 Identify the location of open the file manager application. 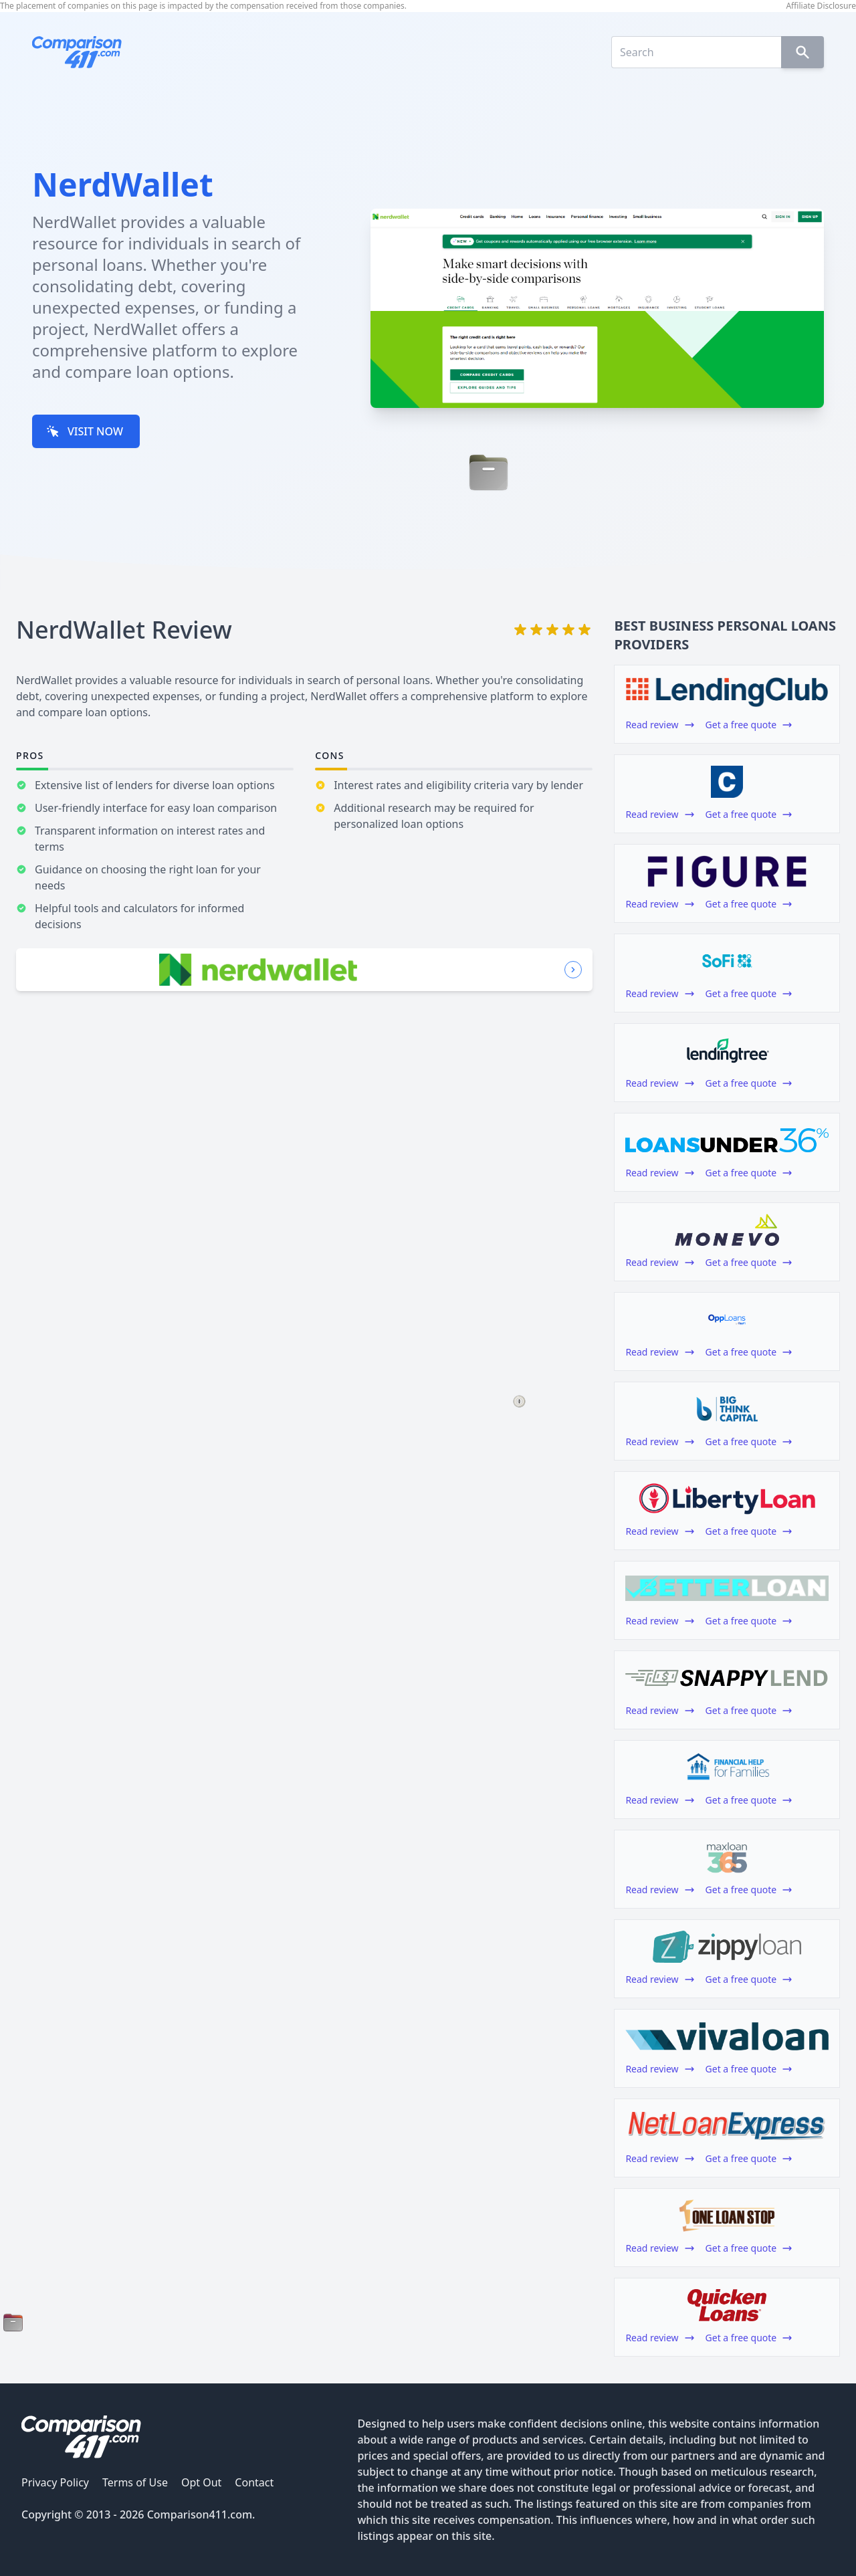
(13, 2322).